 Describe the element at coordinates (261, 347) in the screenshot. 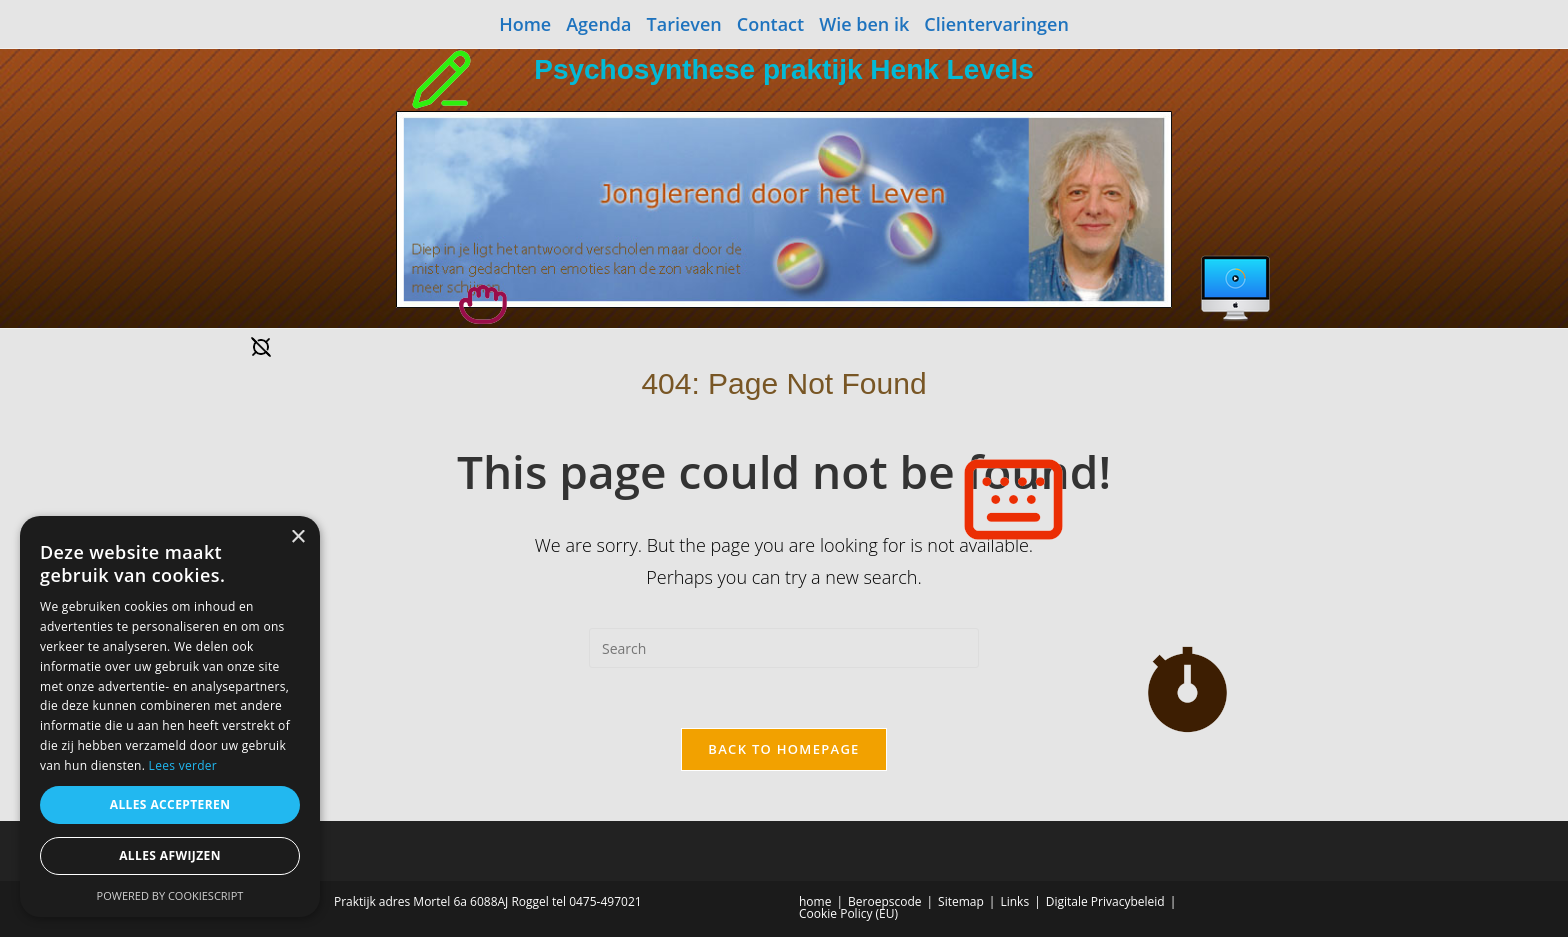

I see `disable currency or payment features` at that location.